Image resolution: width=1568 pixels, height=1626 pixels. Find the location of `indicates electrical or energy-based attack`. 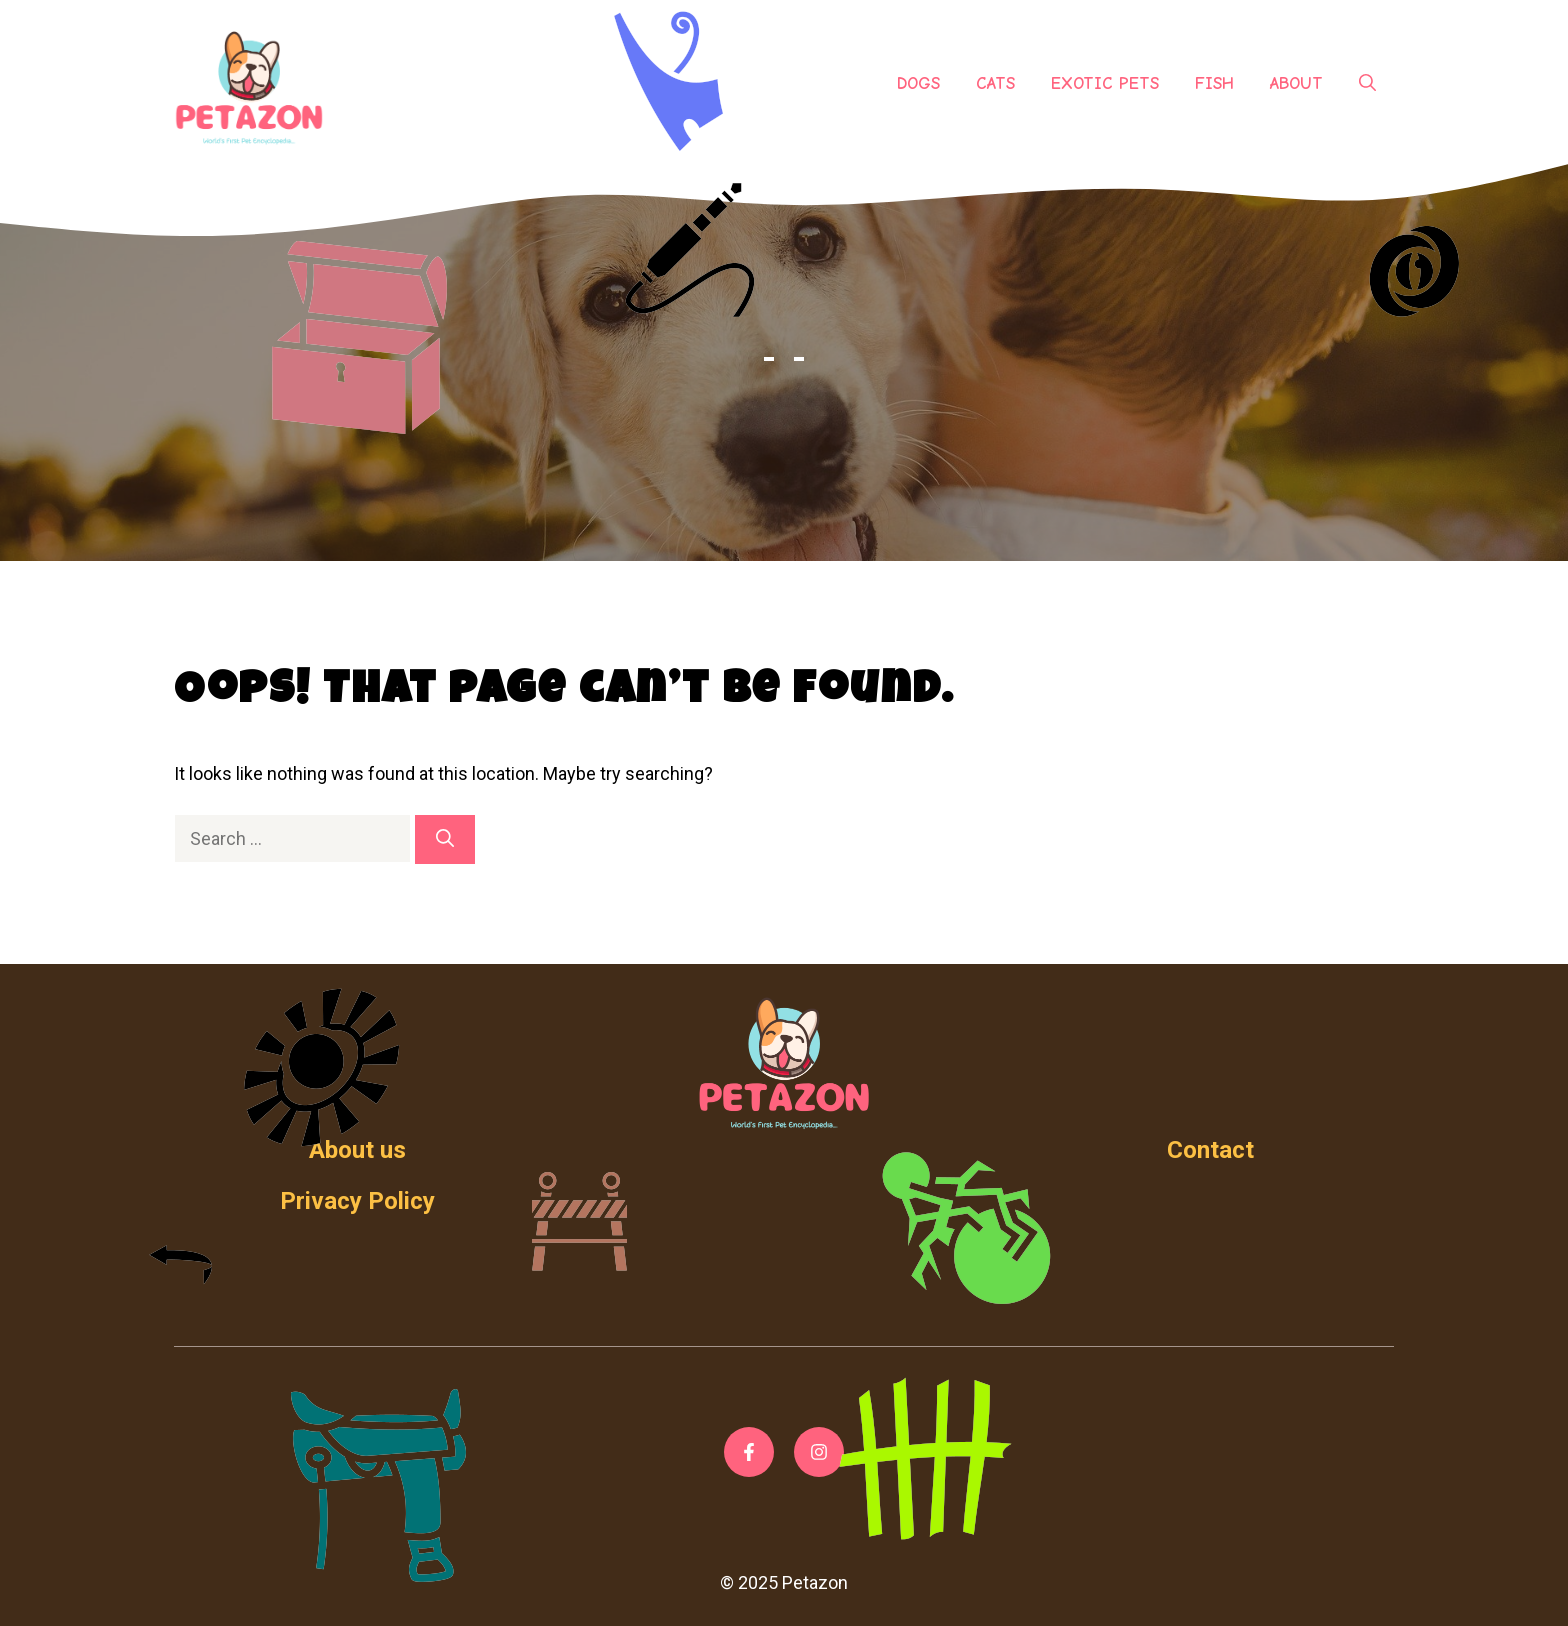

indicates electrical or energy-based attack is located at coordinates (966, 1227).